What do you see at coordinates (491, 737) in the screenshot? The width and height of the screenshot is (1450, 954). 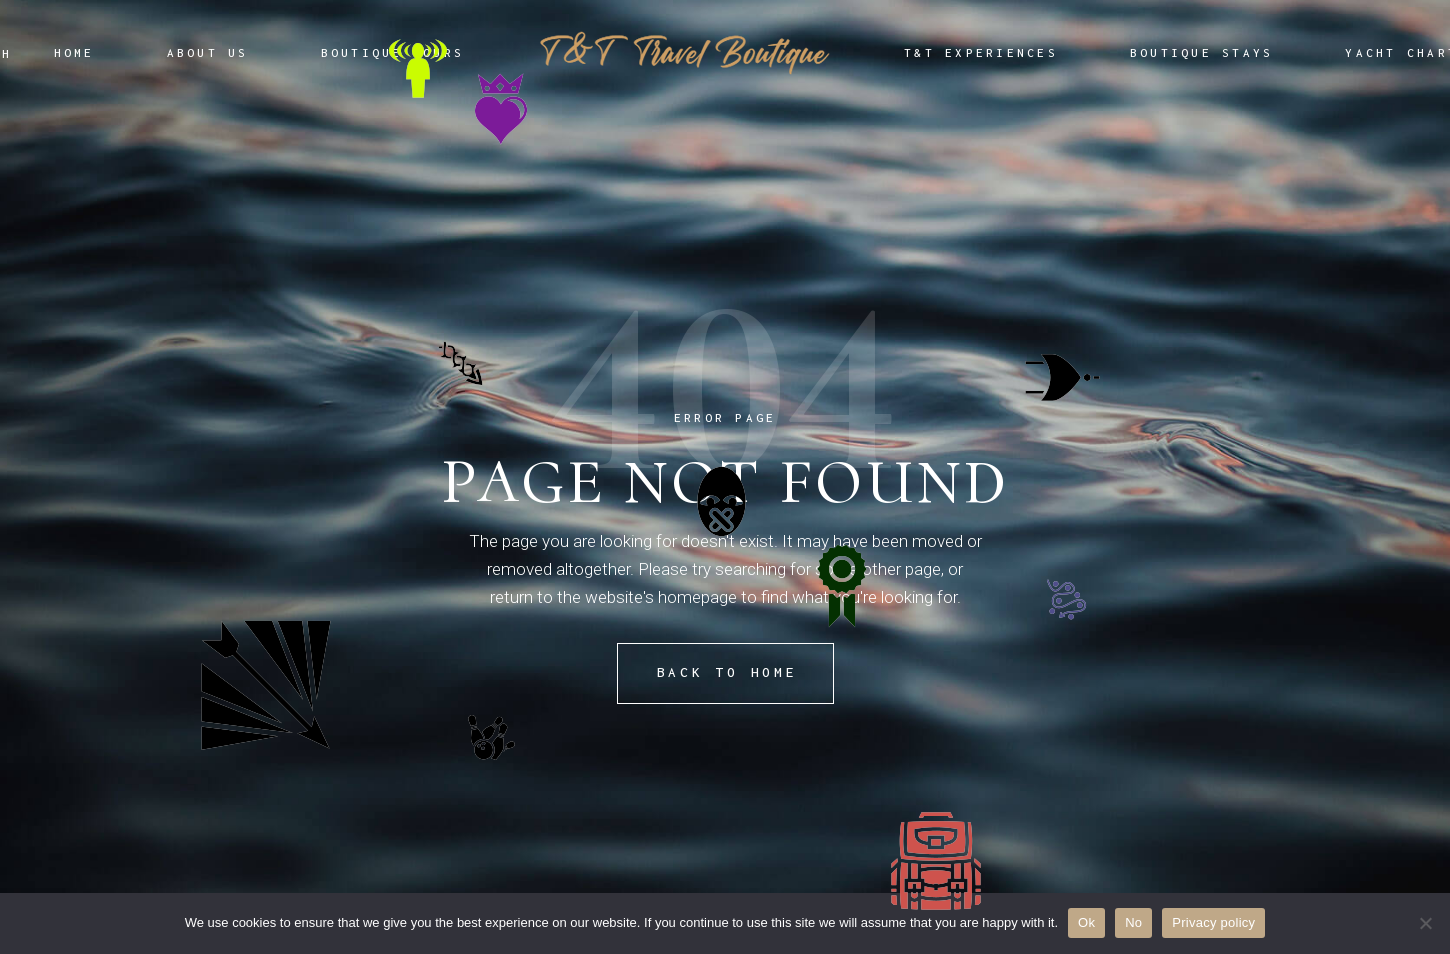 I see `indicates a strike in a bowling game` at bounding box center [491, 737].